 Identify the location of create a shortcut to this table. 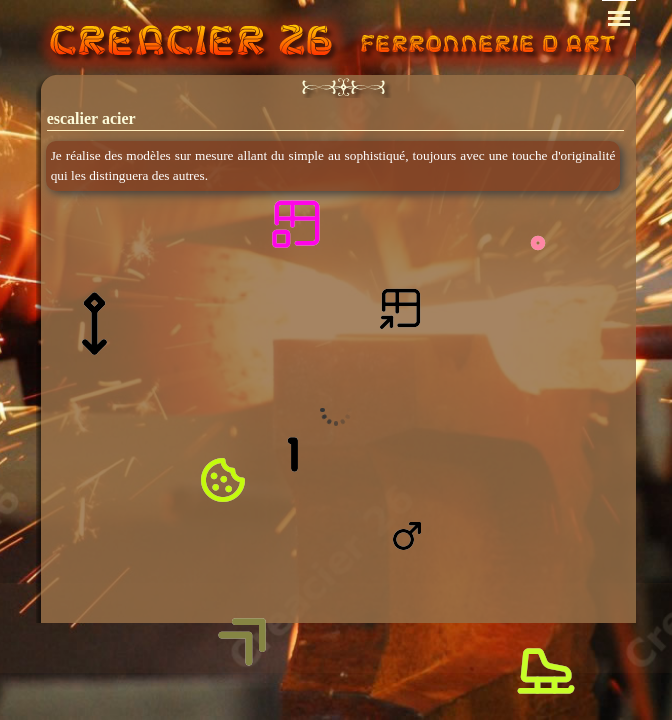
(401, 308).